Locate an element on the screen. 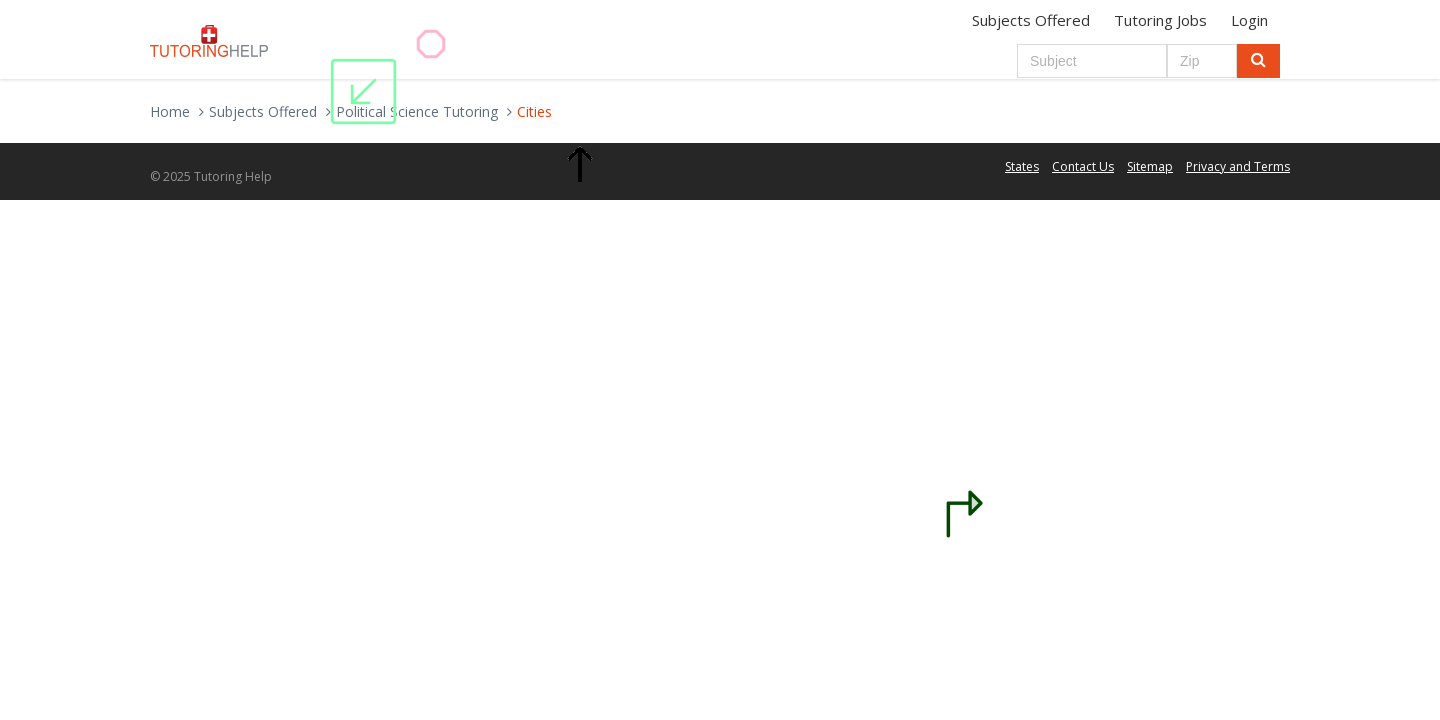 This screenshot has height=720, width=1440. redirect or forward content is located at coordinates (961, 514).